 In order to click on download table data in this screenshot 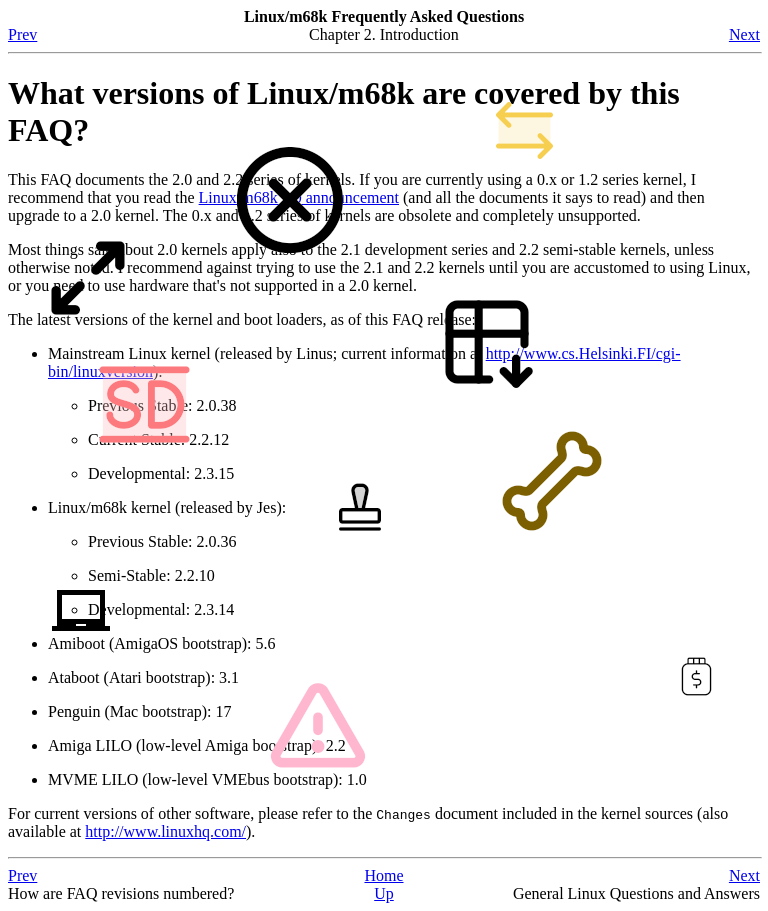, I will do `click(487, 342)`.